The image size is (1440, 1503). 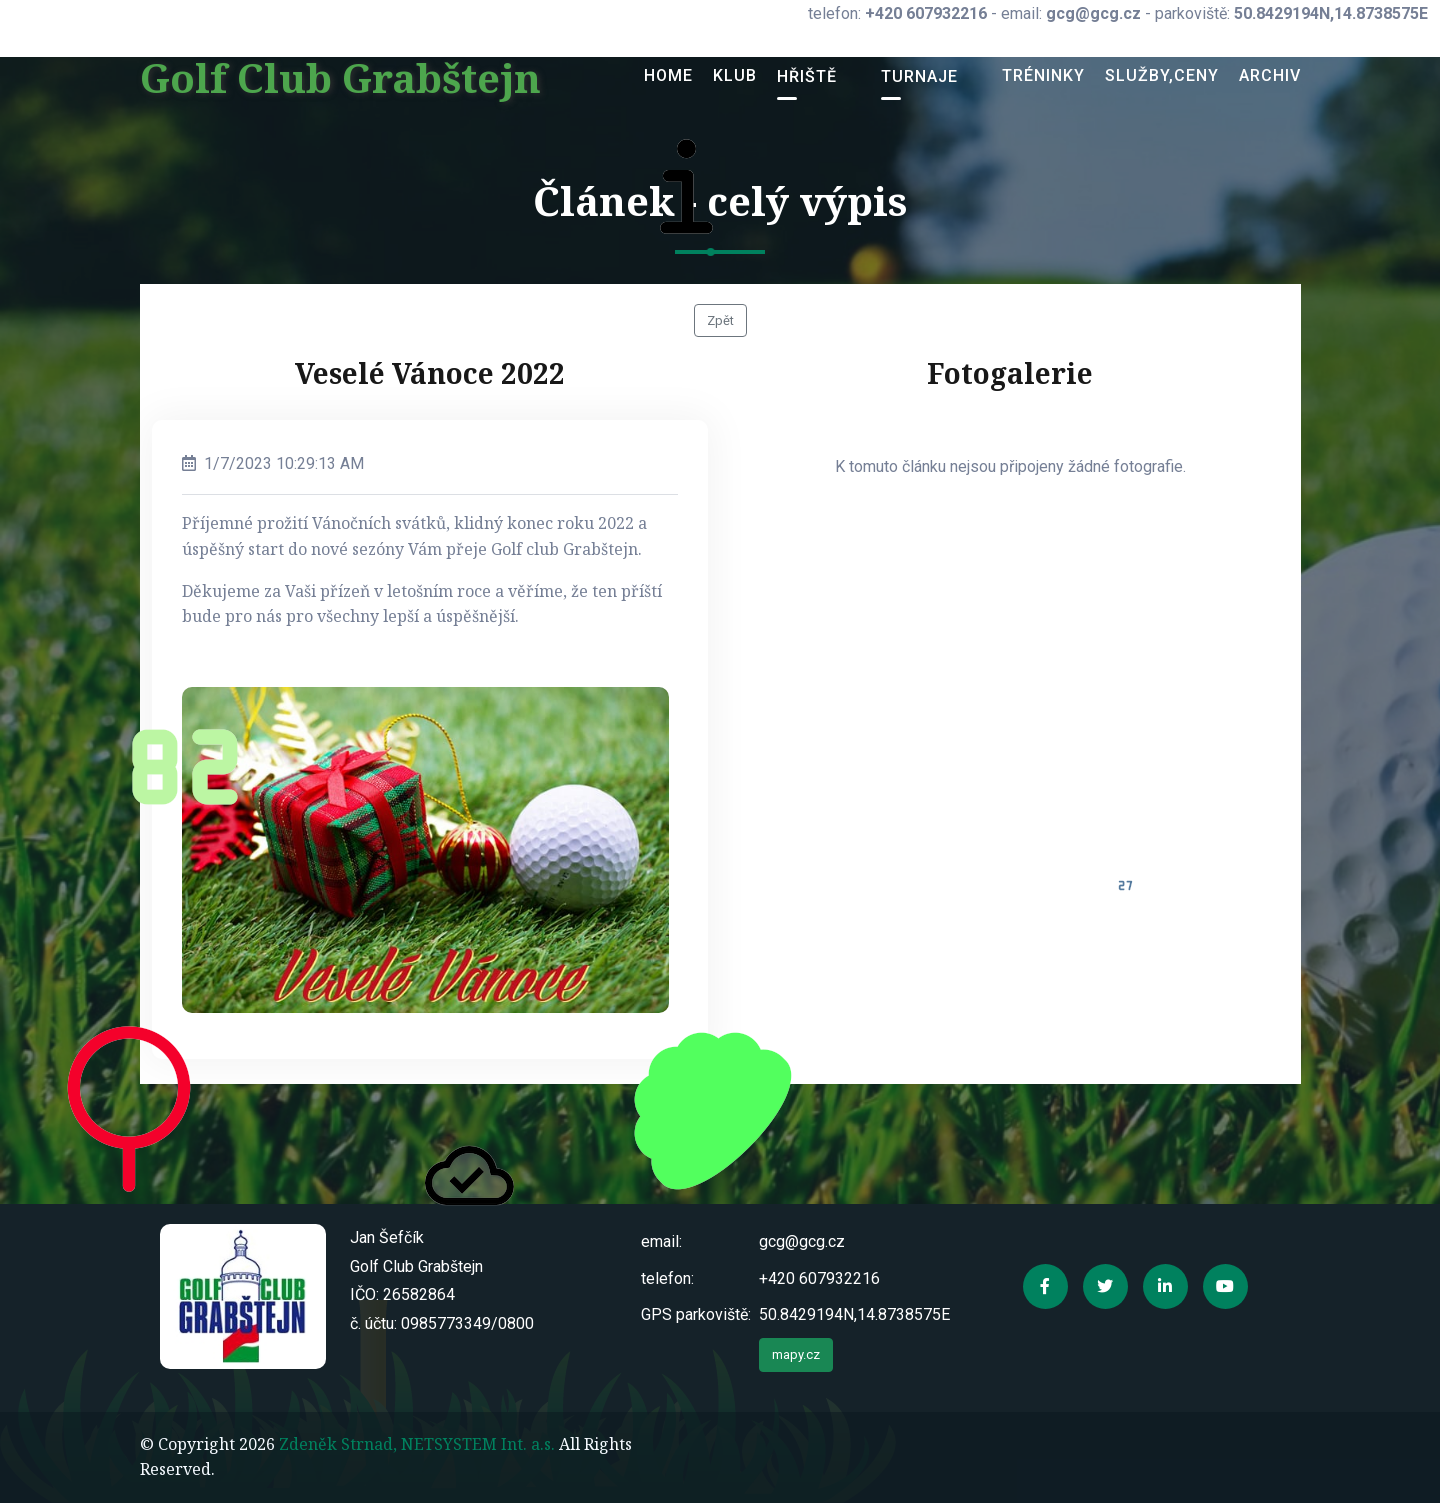 What do you see at coordinates (469, 1175) in the screenshot?
I see `file successfully uploaded to cloud storage` at bounding box center [469, 1175].